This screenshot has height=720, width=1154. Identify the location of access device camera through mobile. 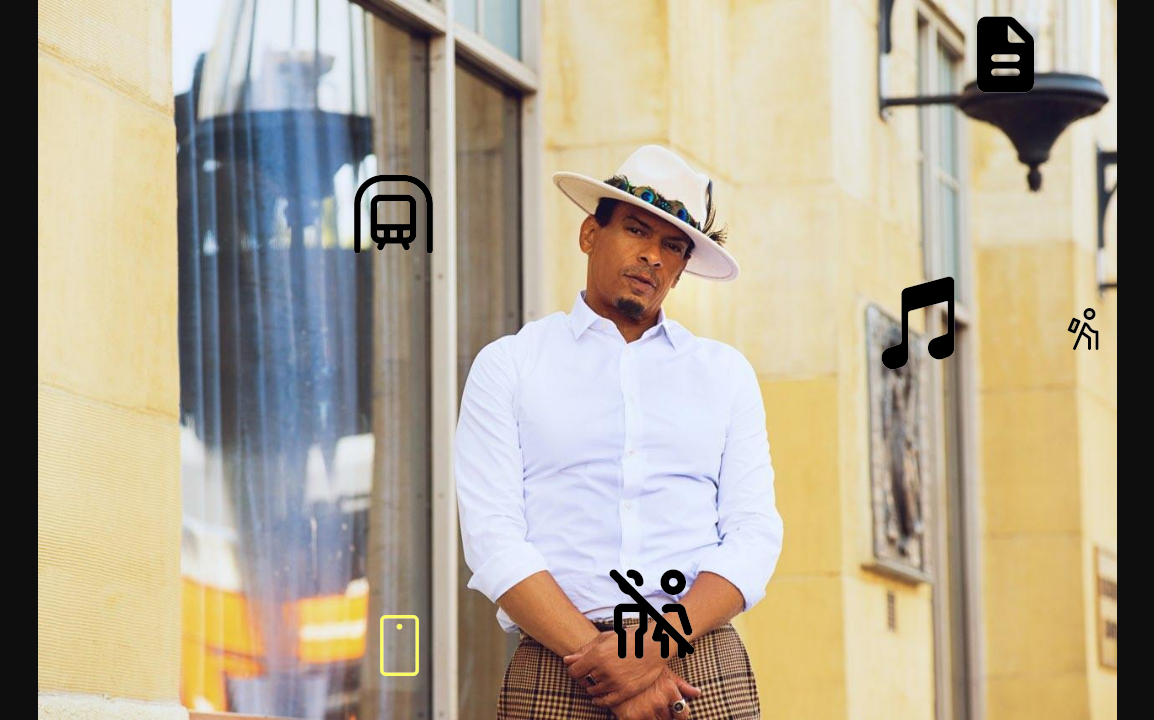
(399, 645).